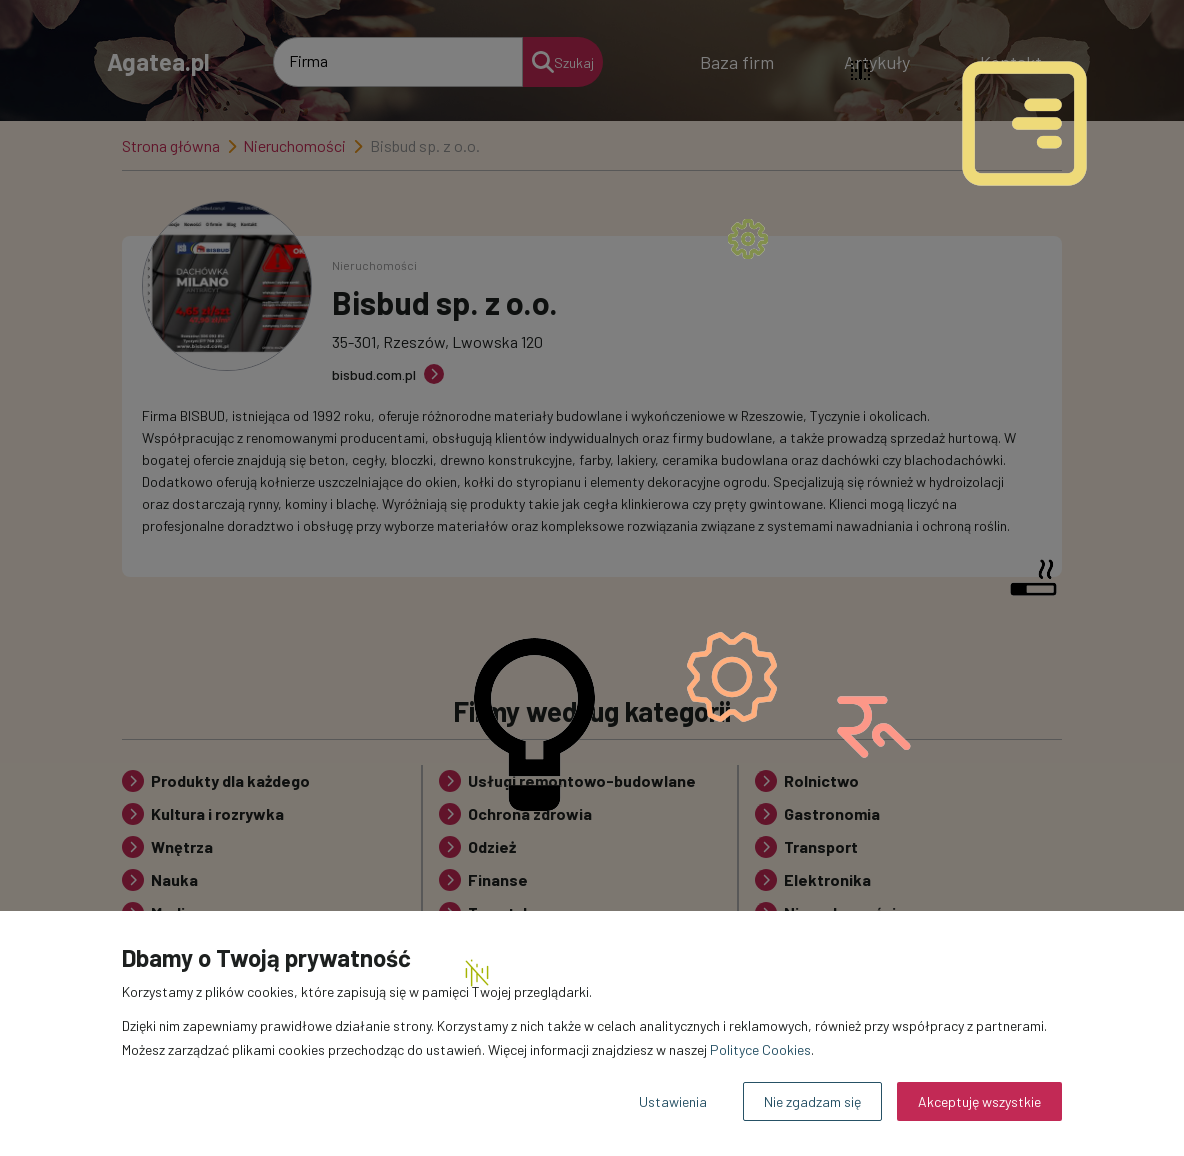  I want to click on indicates a designated smoking area, so click(1033, 582).